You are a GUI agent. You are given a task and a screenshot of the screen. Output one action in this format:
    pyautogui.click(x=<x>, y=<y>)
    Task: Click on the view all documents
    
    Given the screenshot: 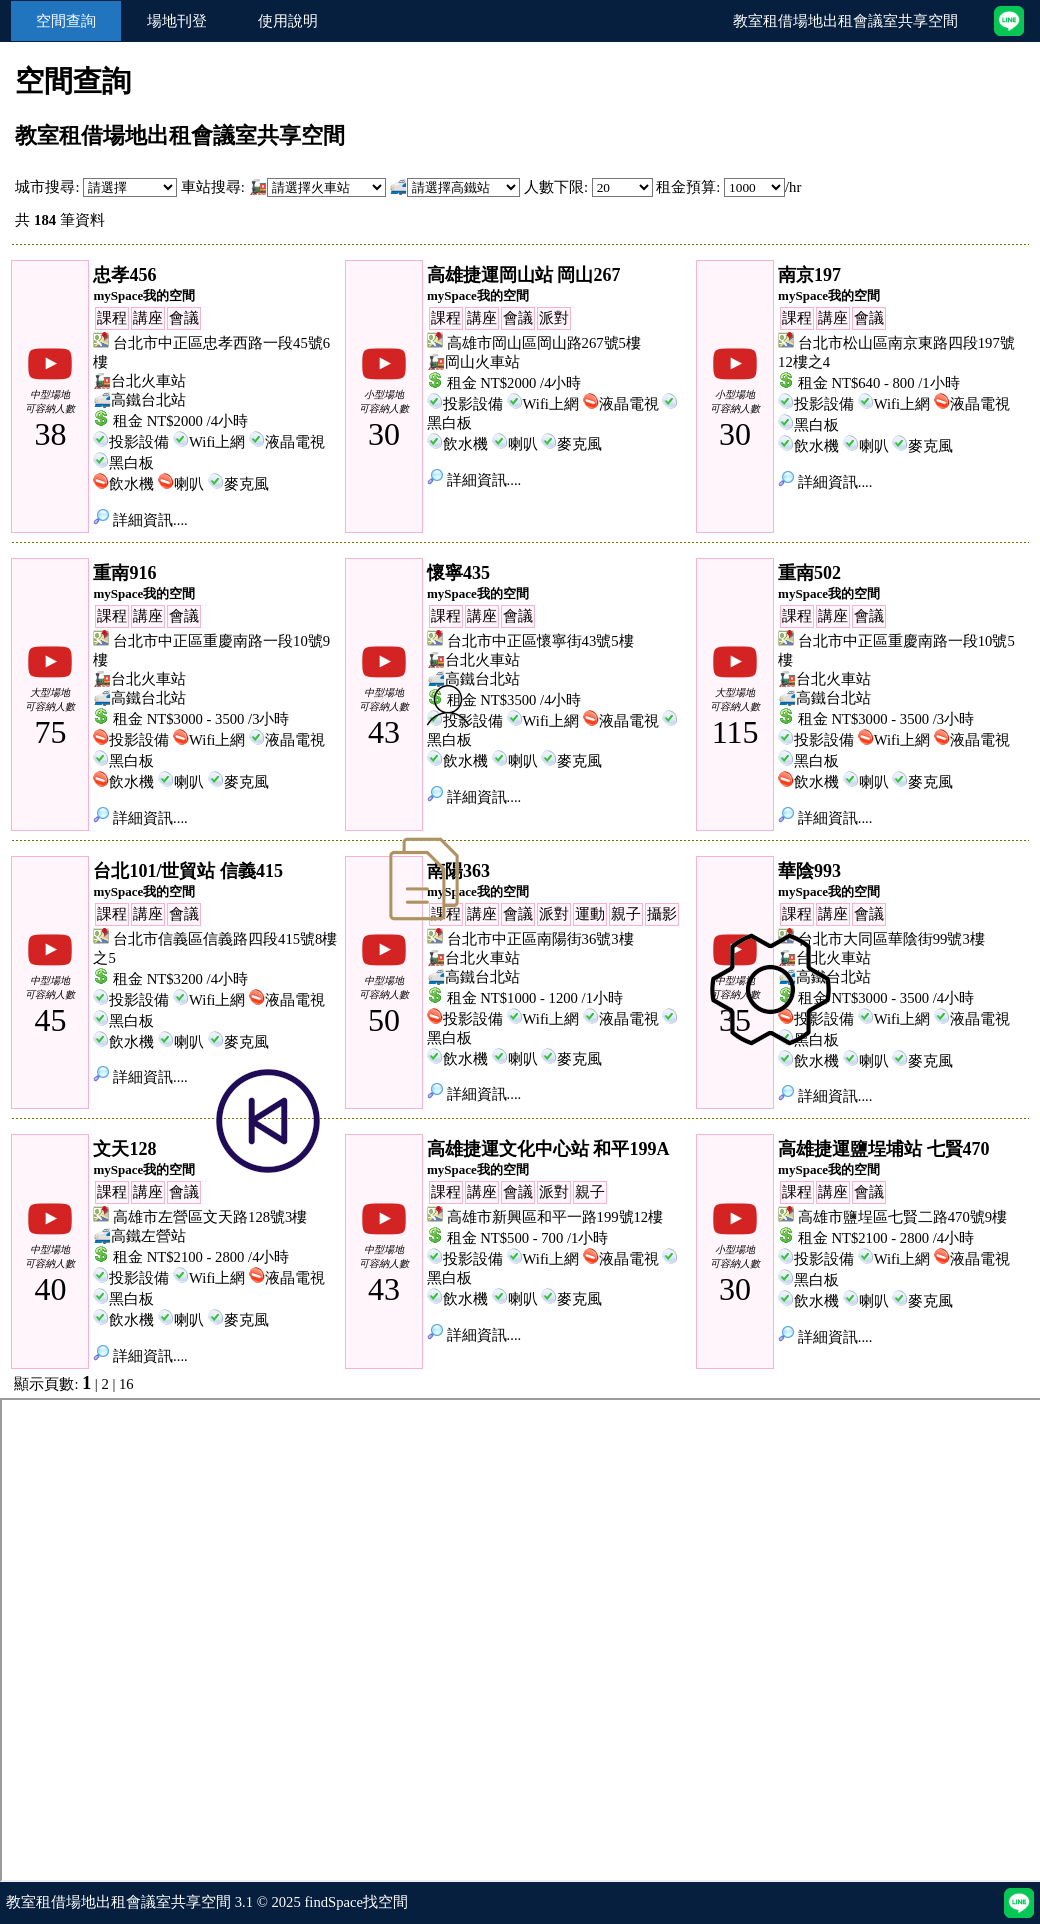 What is the action you would take?
    pyautogui.click(x=424, y=879)
    